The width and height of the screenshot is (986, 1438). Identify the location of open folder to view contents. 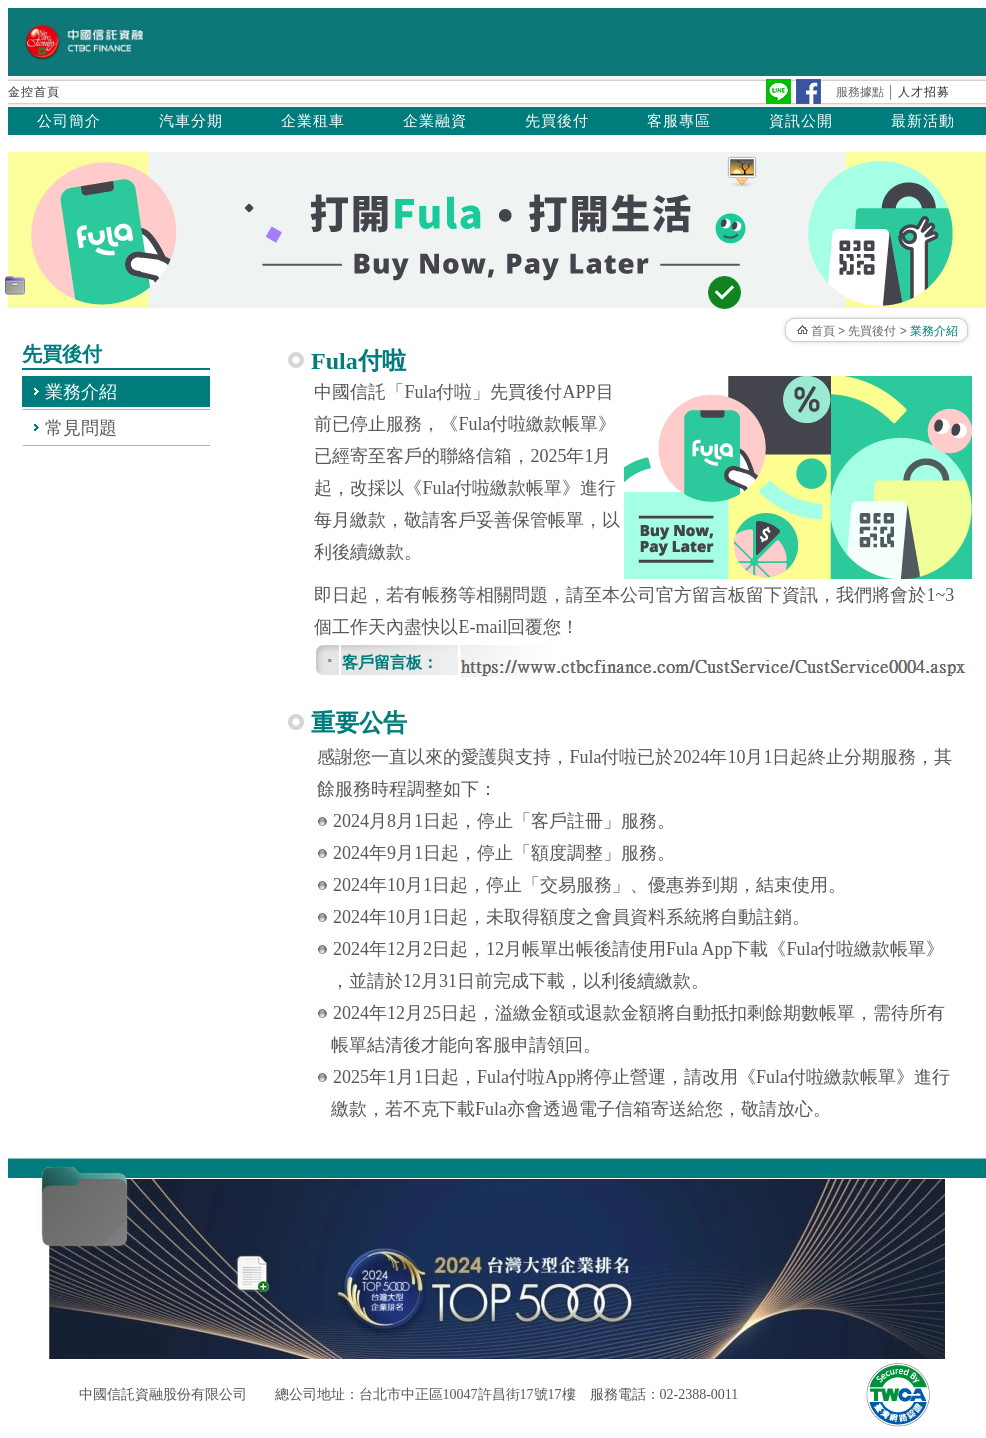
(84, 1206).